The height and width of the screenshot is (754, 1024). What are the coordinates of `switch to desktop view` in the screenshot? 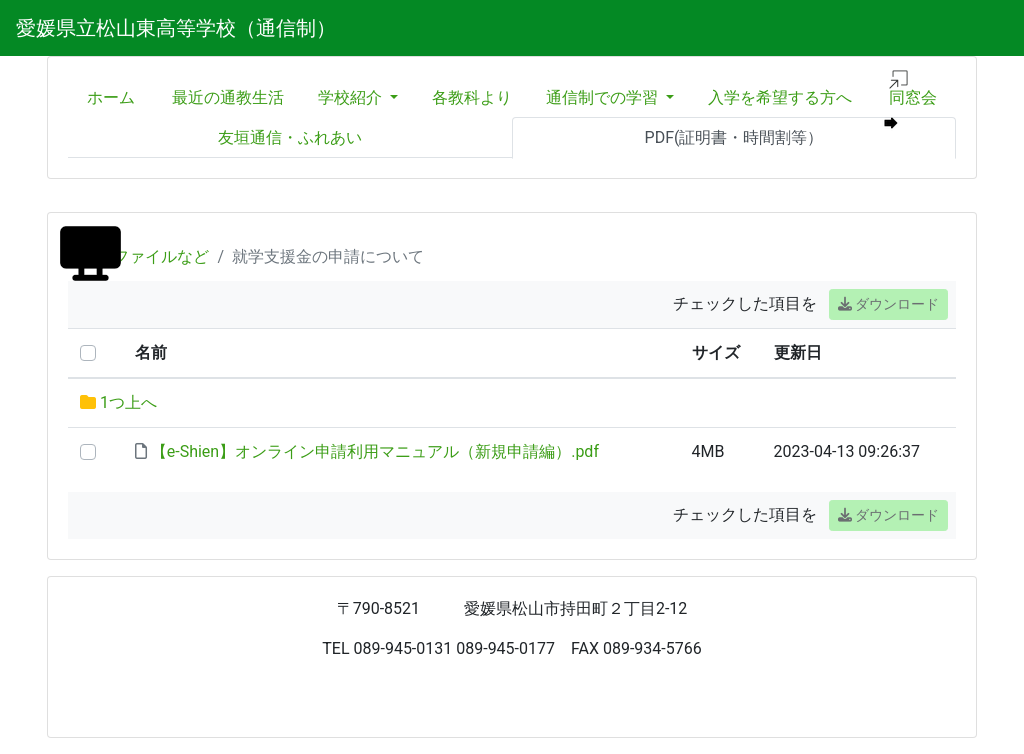 It's located at (90, 253).